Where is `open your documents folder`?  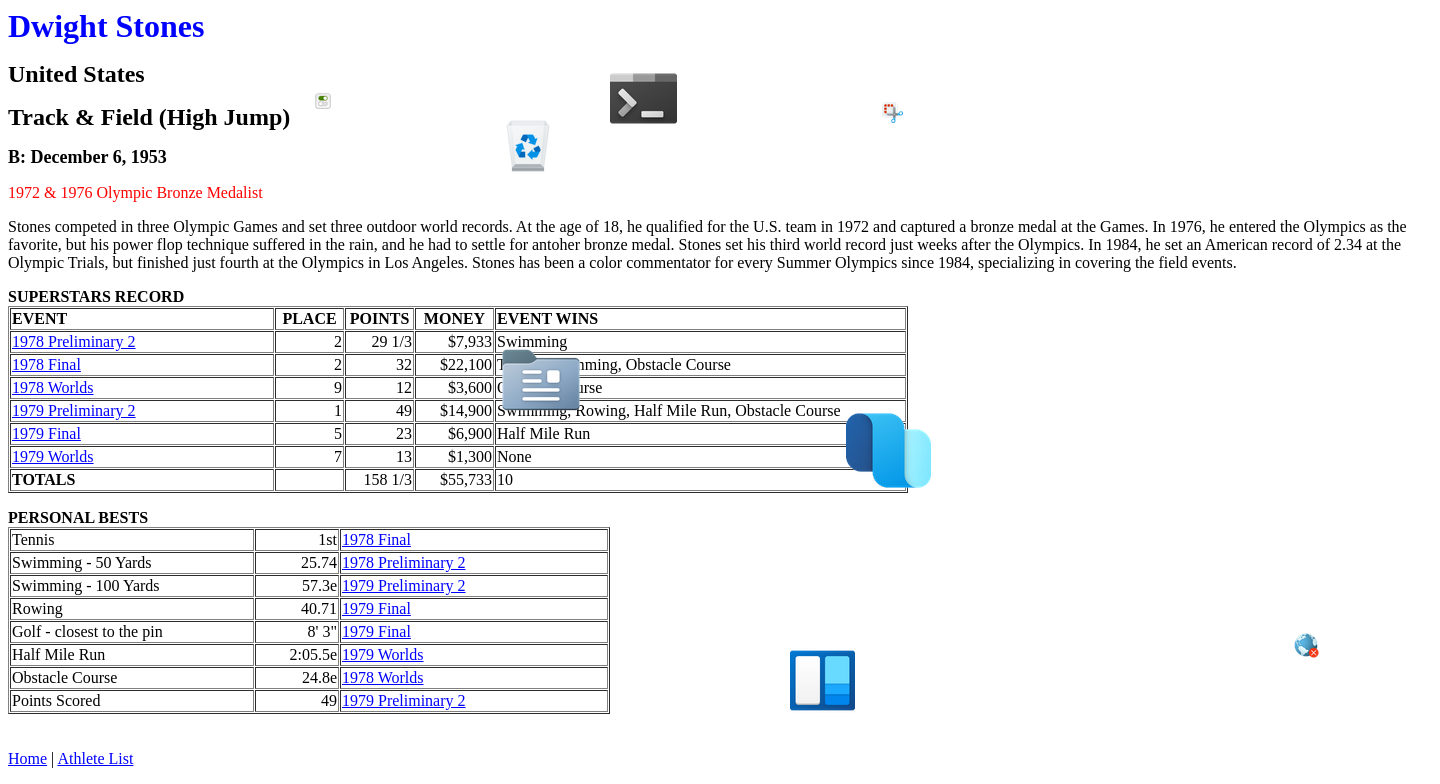
open your documents folder is located at coordinates (541, 382).